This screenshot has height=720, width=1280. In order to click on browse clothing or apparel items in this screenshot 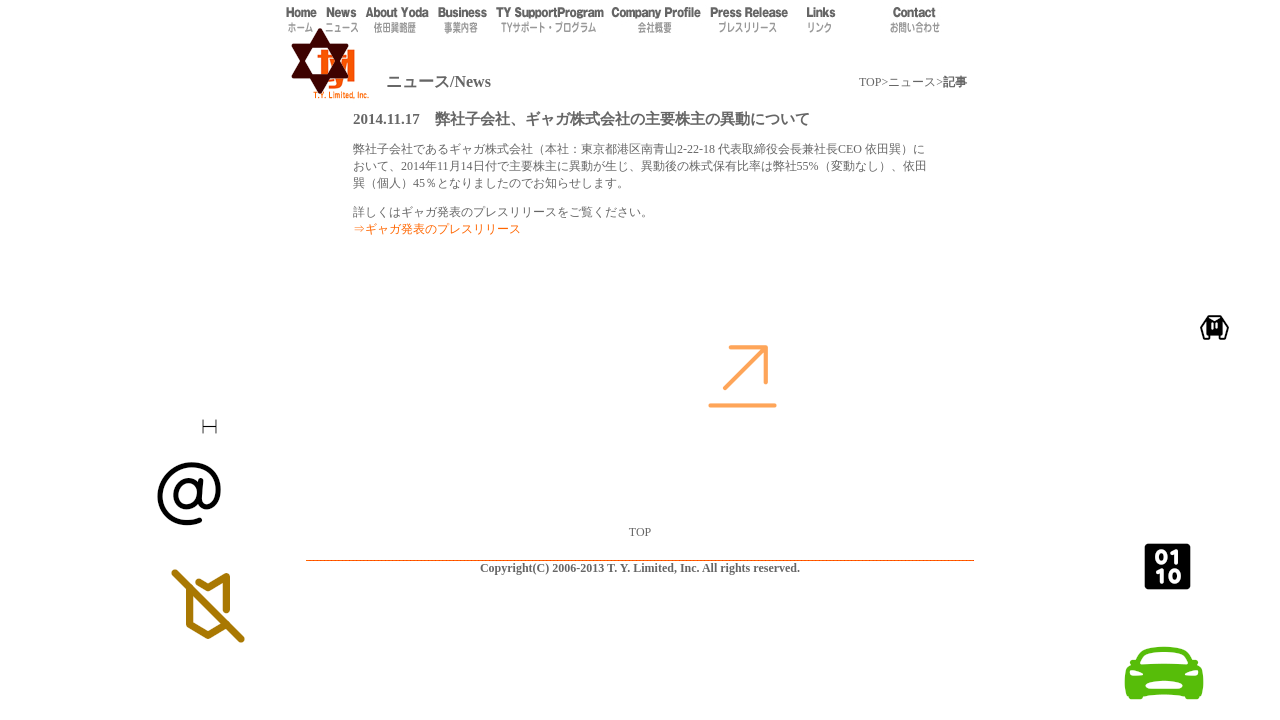, I will do `click(1214, 327)`.